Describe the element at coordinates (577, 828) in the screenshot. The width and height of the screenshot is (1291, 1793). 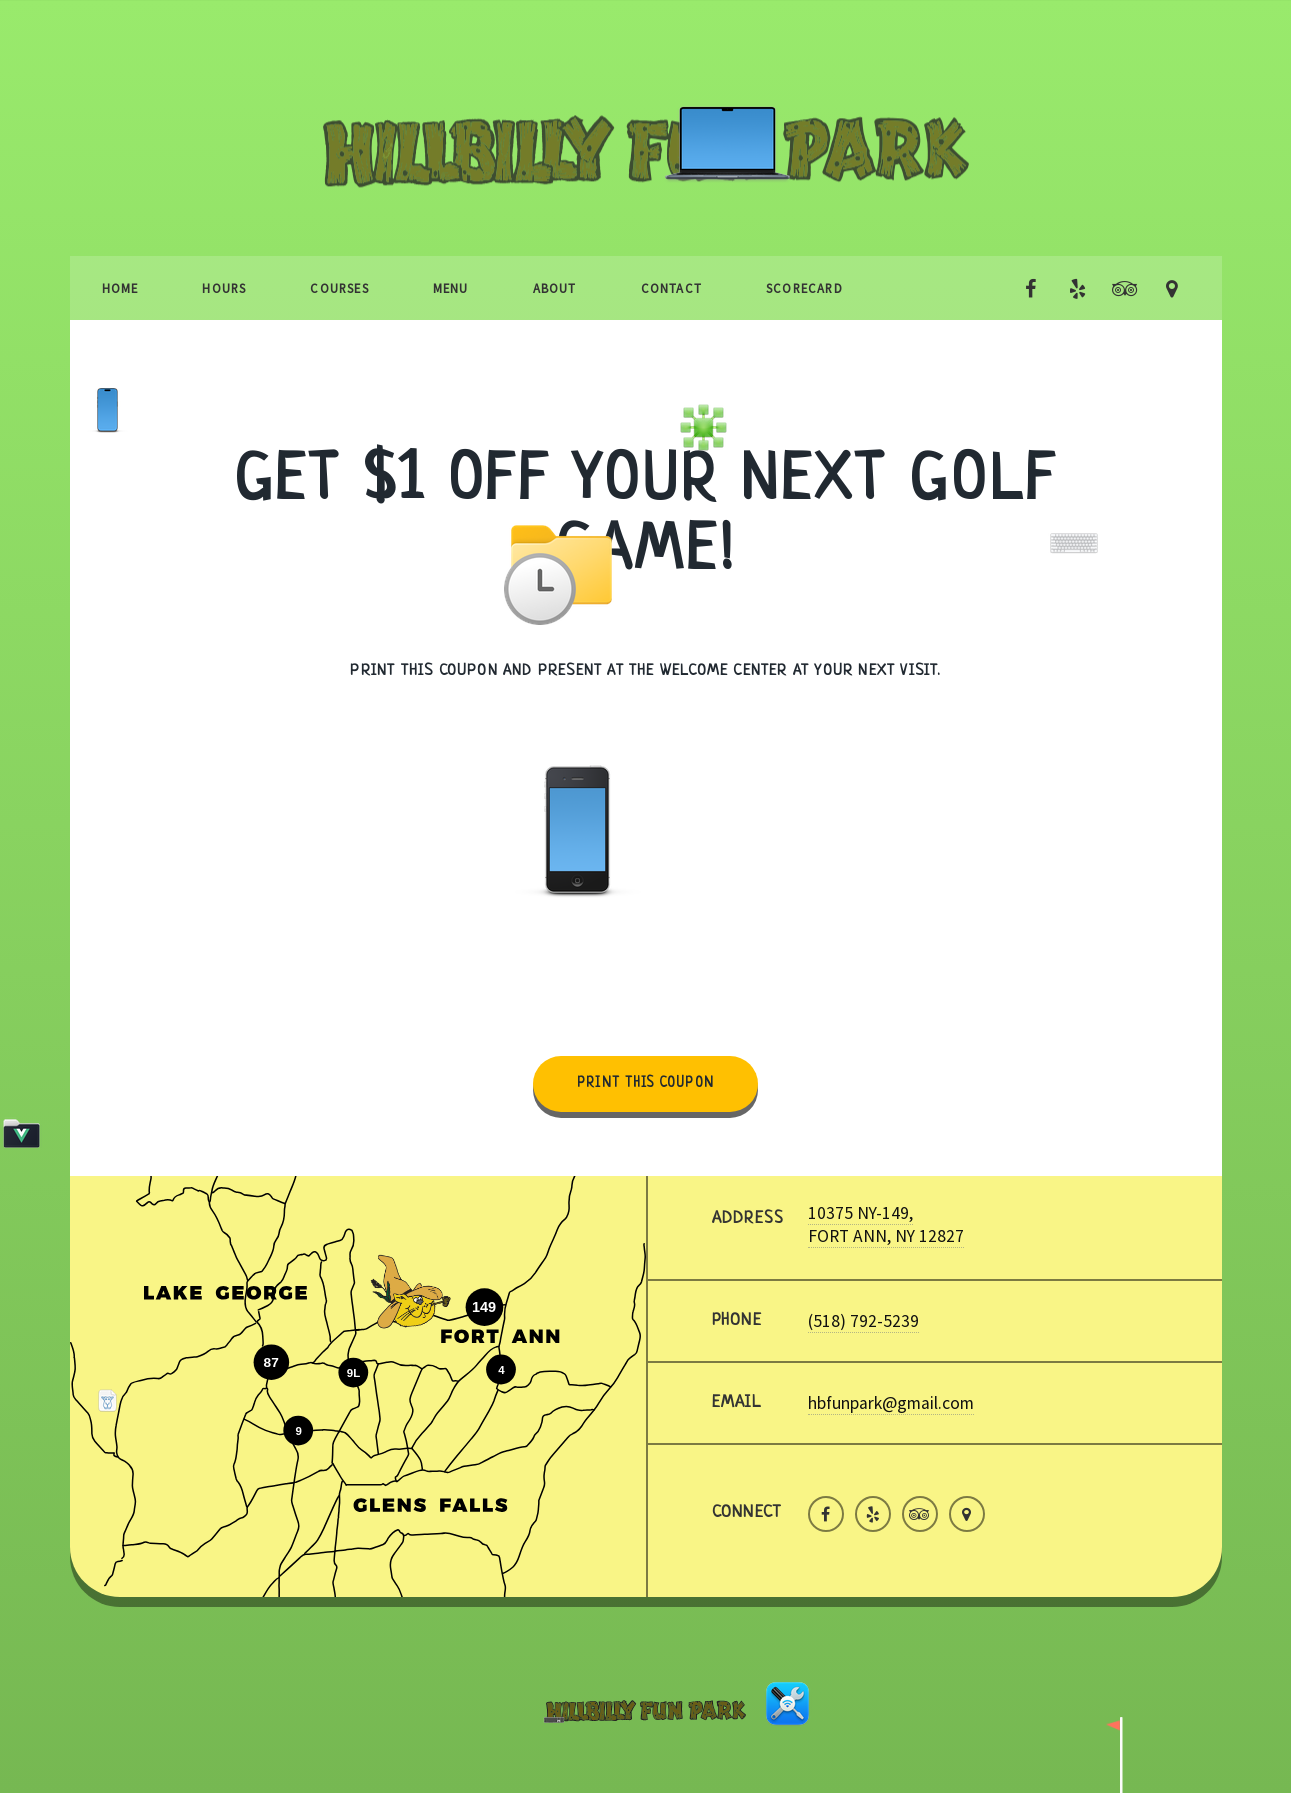
I see `indicates a connected iPhone device` at that location.